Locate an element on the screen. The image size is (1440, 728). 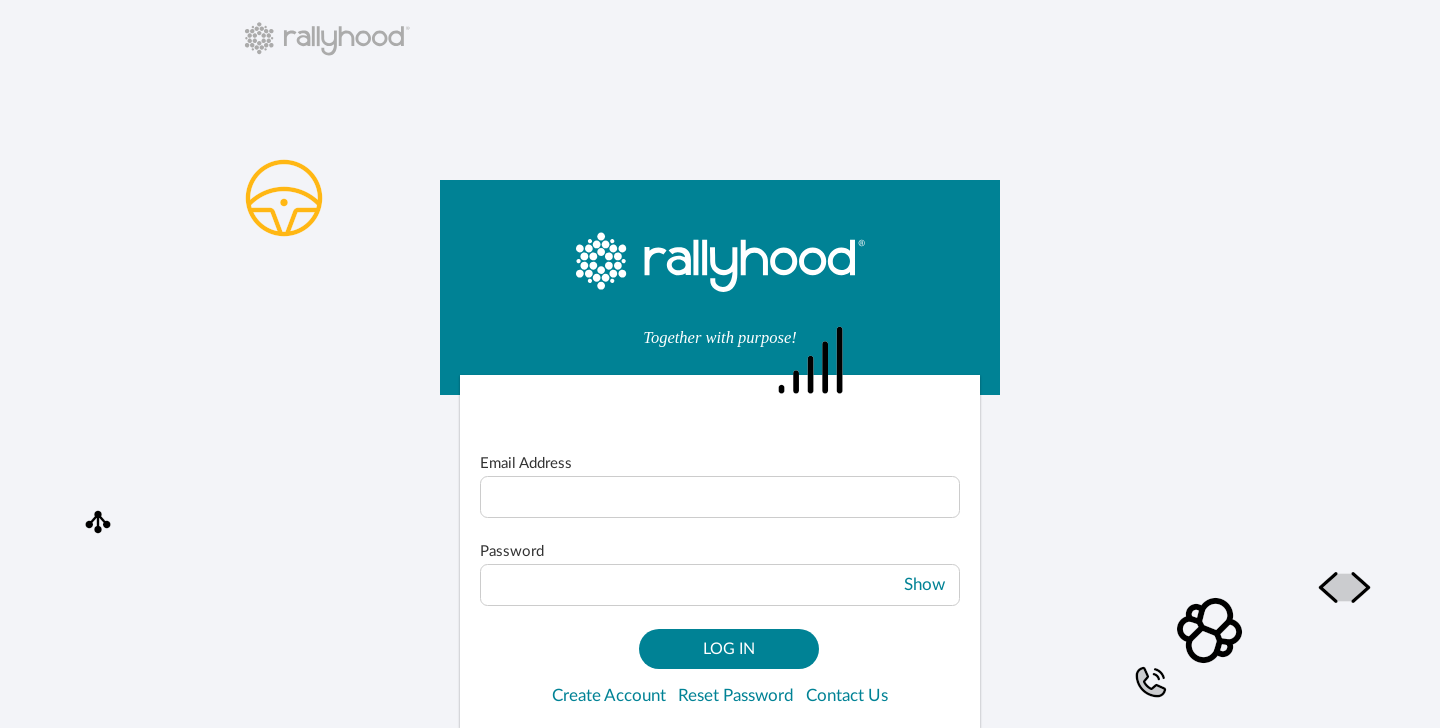
view or edit source code is located at coordinates (1344, 587).